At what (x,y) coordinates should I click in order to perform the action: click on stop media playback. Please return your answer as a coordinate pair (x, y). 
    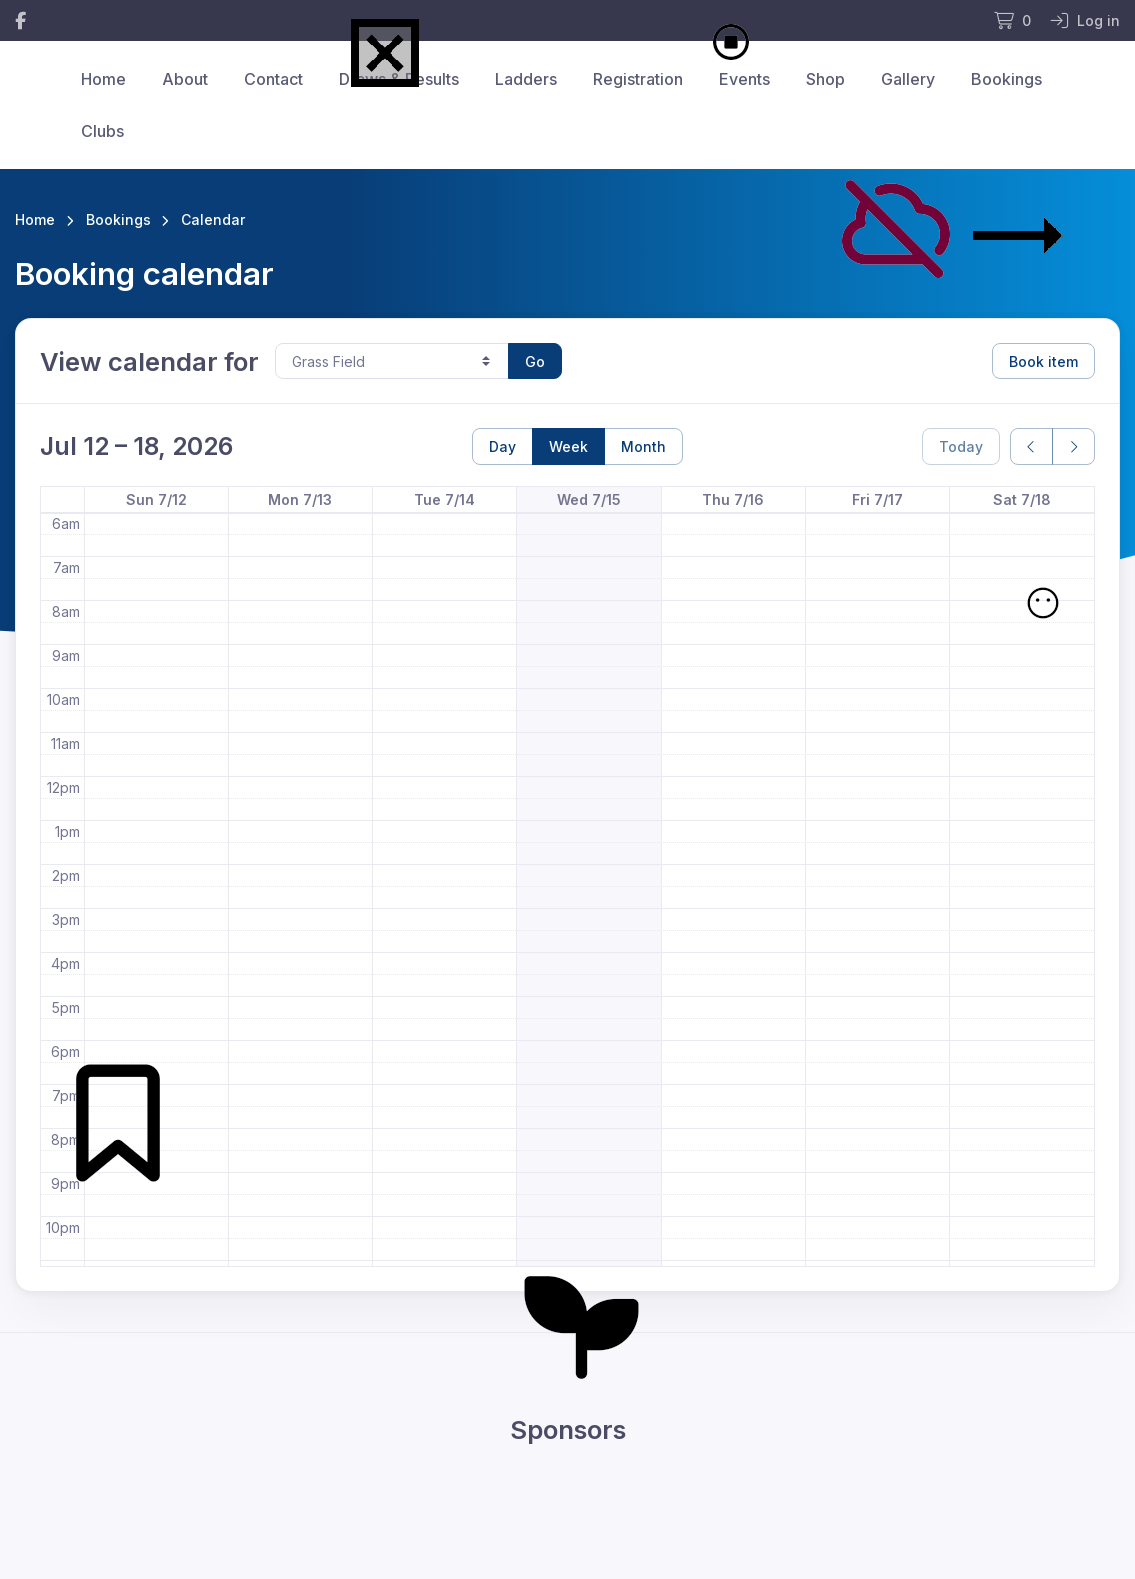
    Looking at the image, I should click on (731, 42).